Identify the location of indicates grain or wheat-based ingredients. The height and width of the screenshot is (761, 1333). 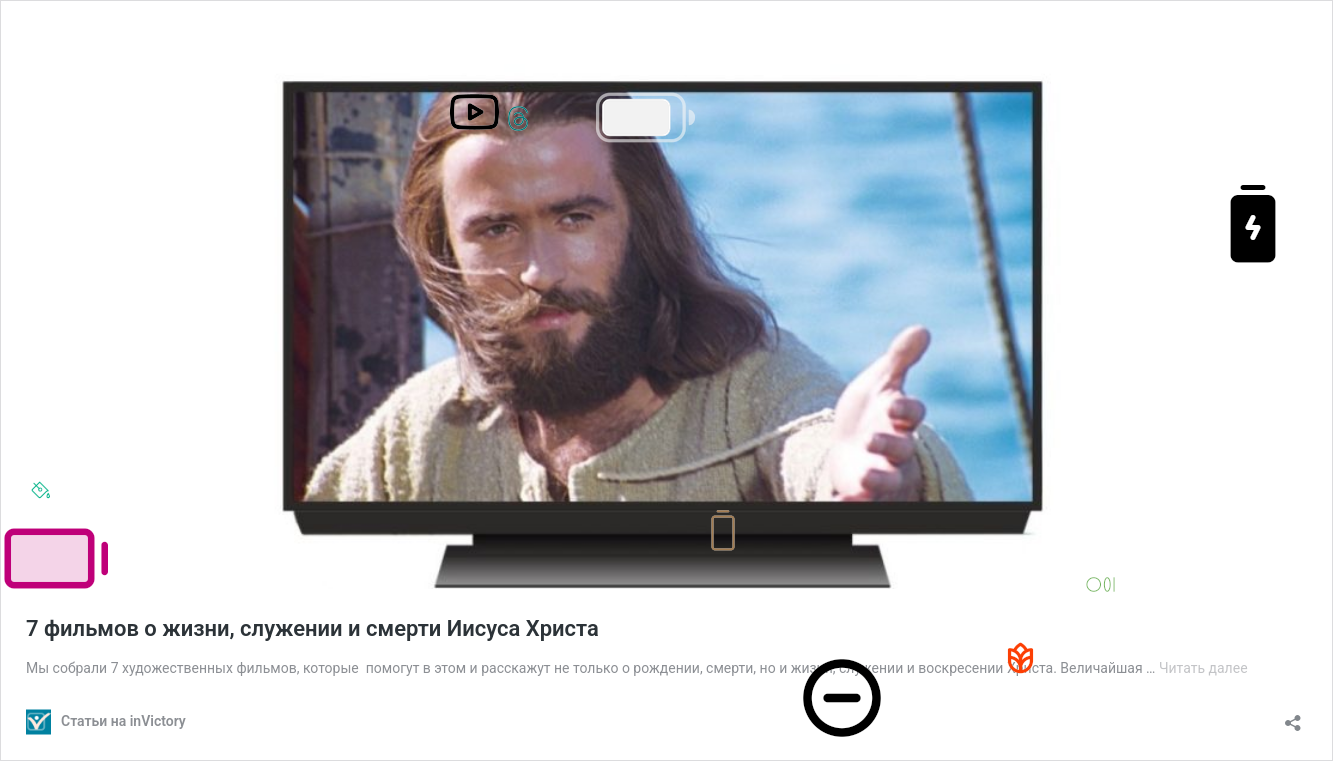
(1020, 658).